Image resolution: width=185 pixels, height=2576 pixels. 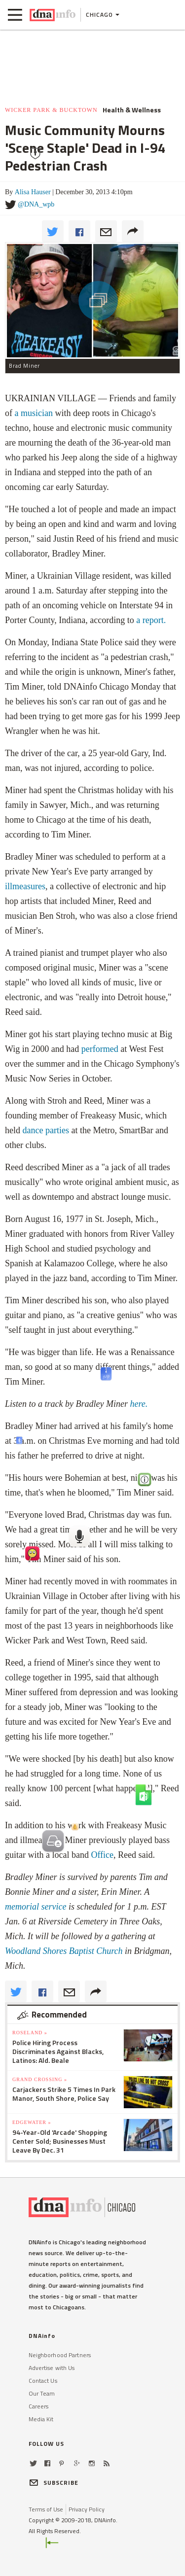 I want to click on a microsoft publisher document file, so click(x=144, y=1795).